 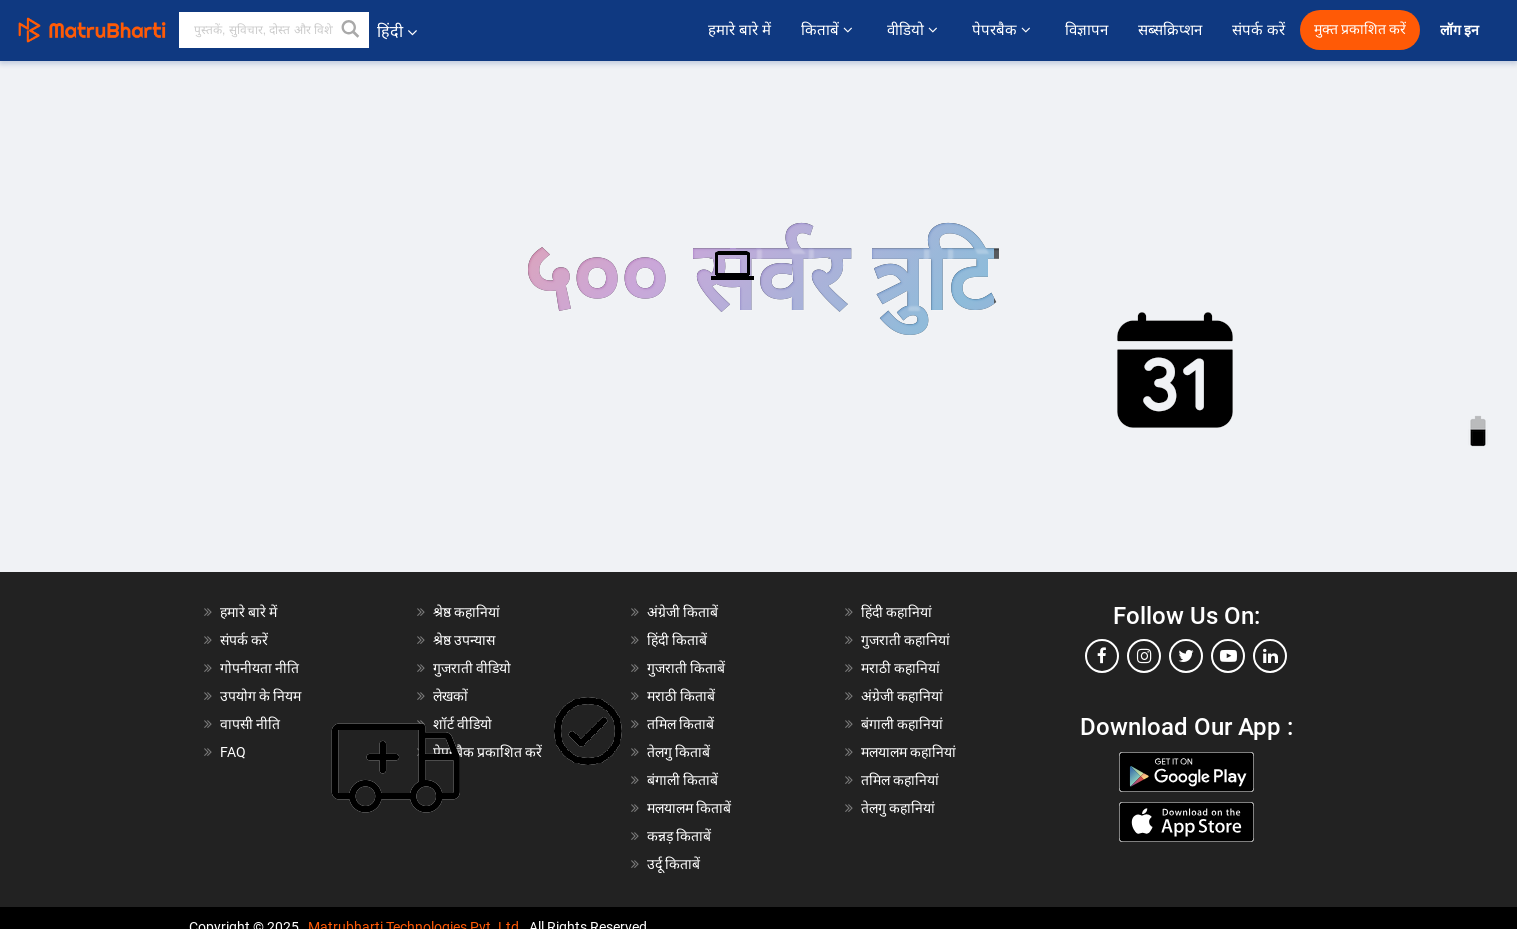 What do you see at coordinates (732, 265) in the screenshot?
I see `switch to desktop view` at bounding box center [732, 265].